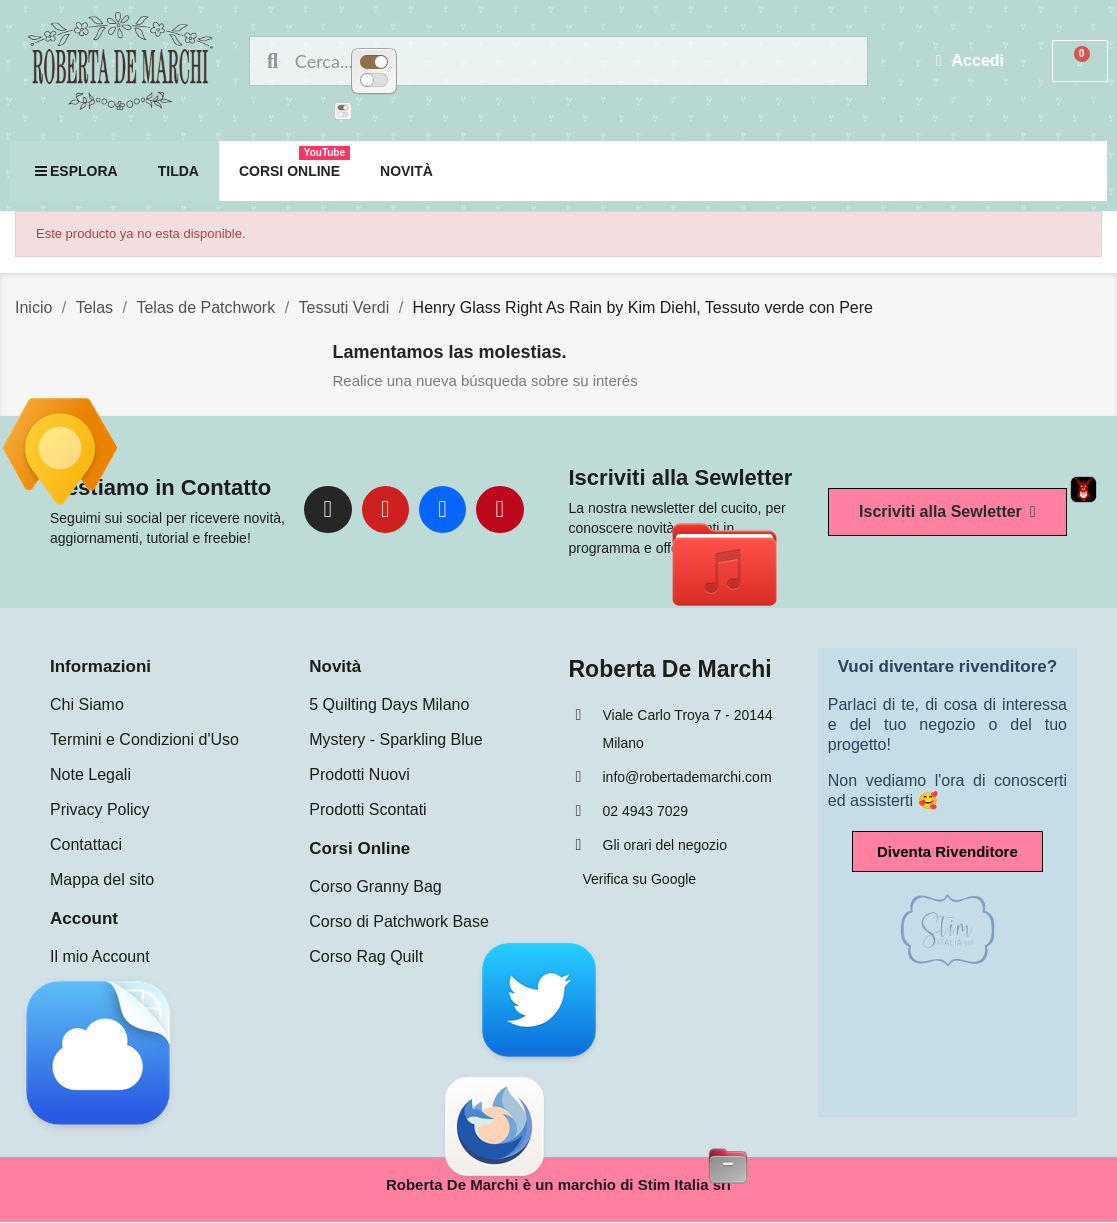  What do you see at coordinates (724, 564) in the screenshot?
I see `open your music files folder` at bounding box center [724, 564].